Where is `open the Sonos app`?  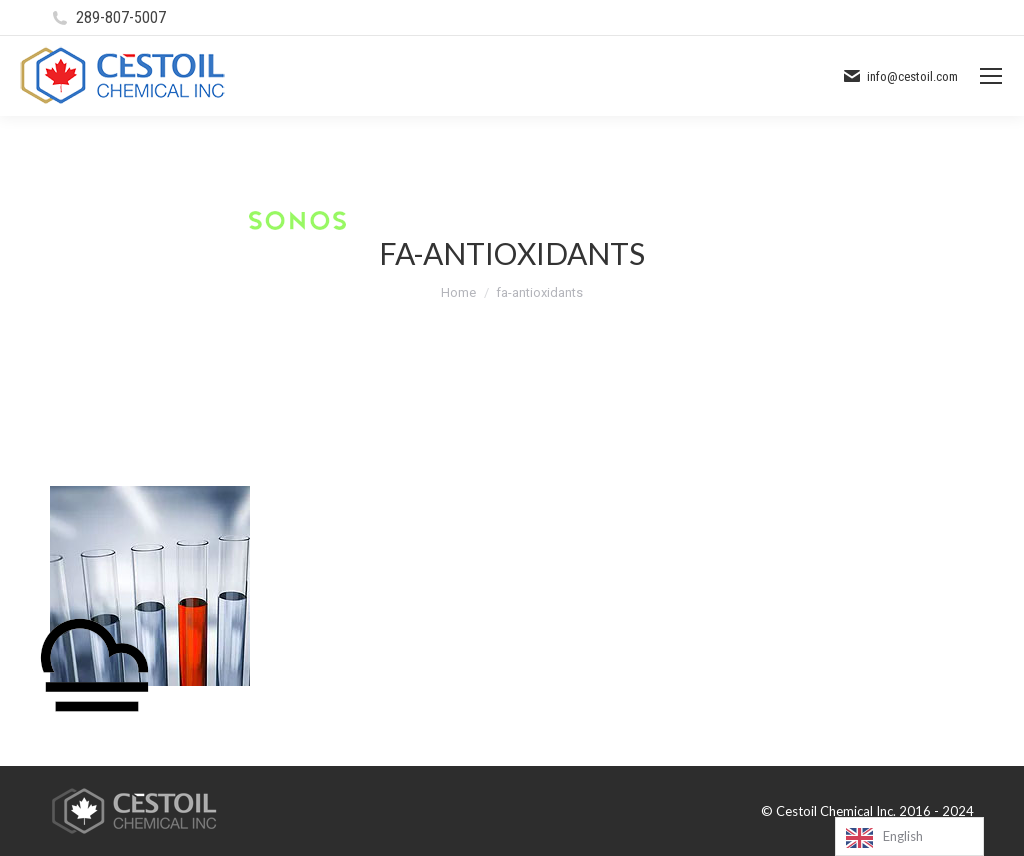
open the Sonos app is located at coordinates (297, 220).